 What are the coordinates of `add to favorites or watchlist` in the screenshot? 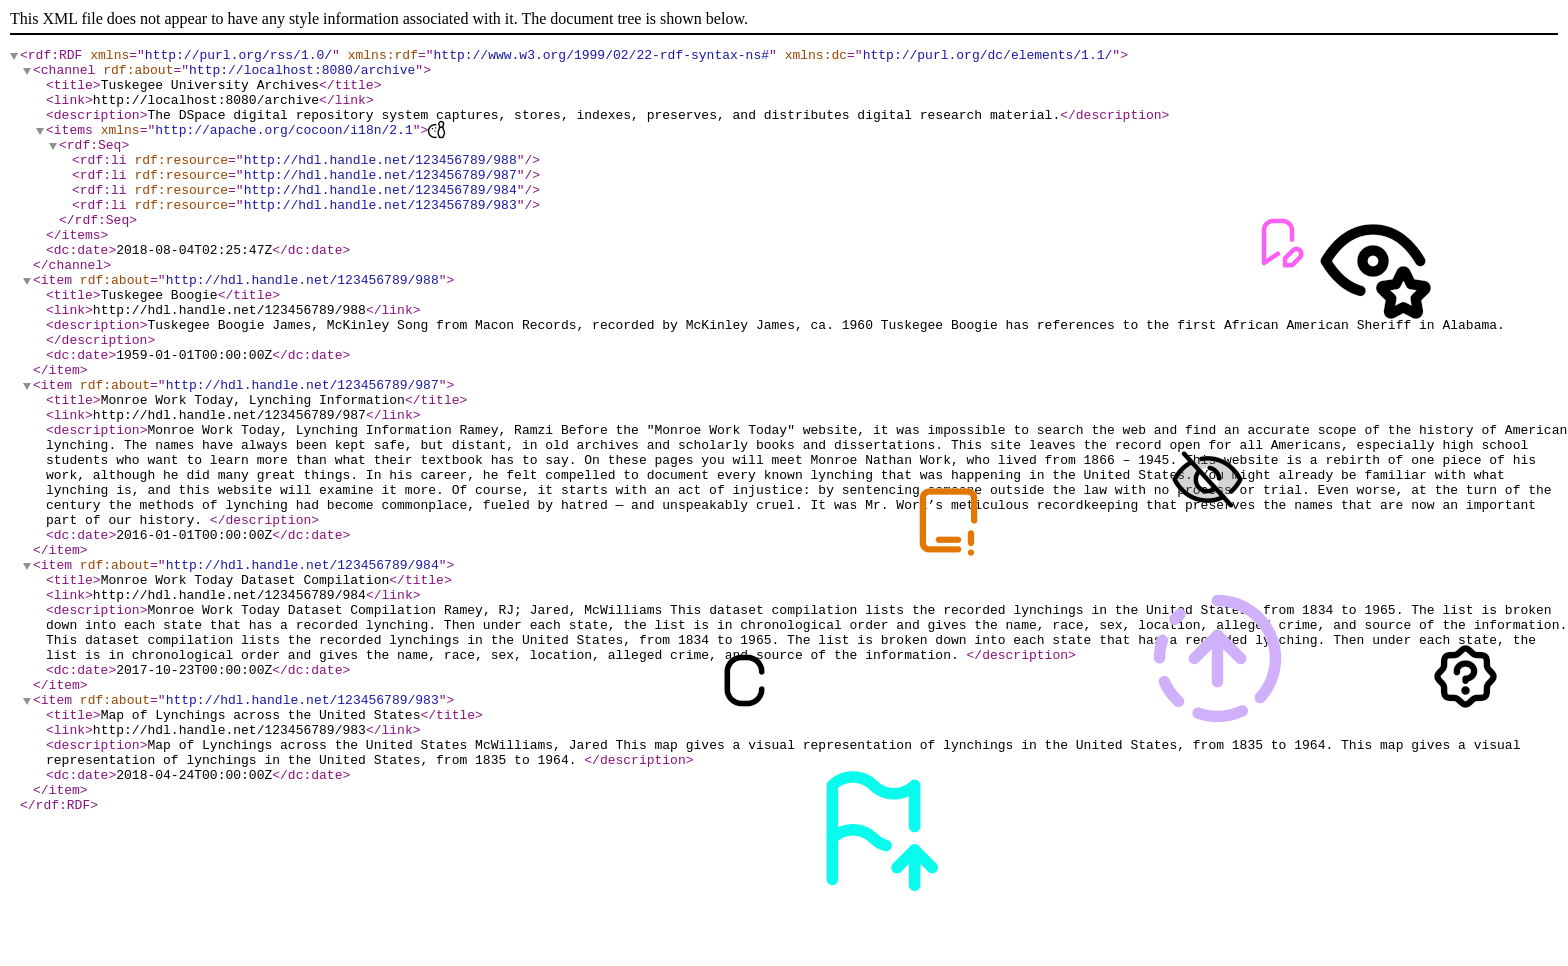 It's located at (1373, 261).